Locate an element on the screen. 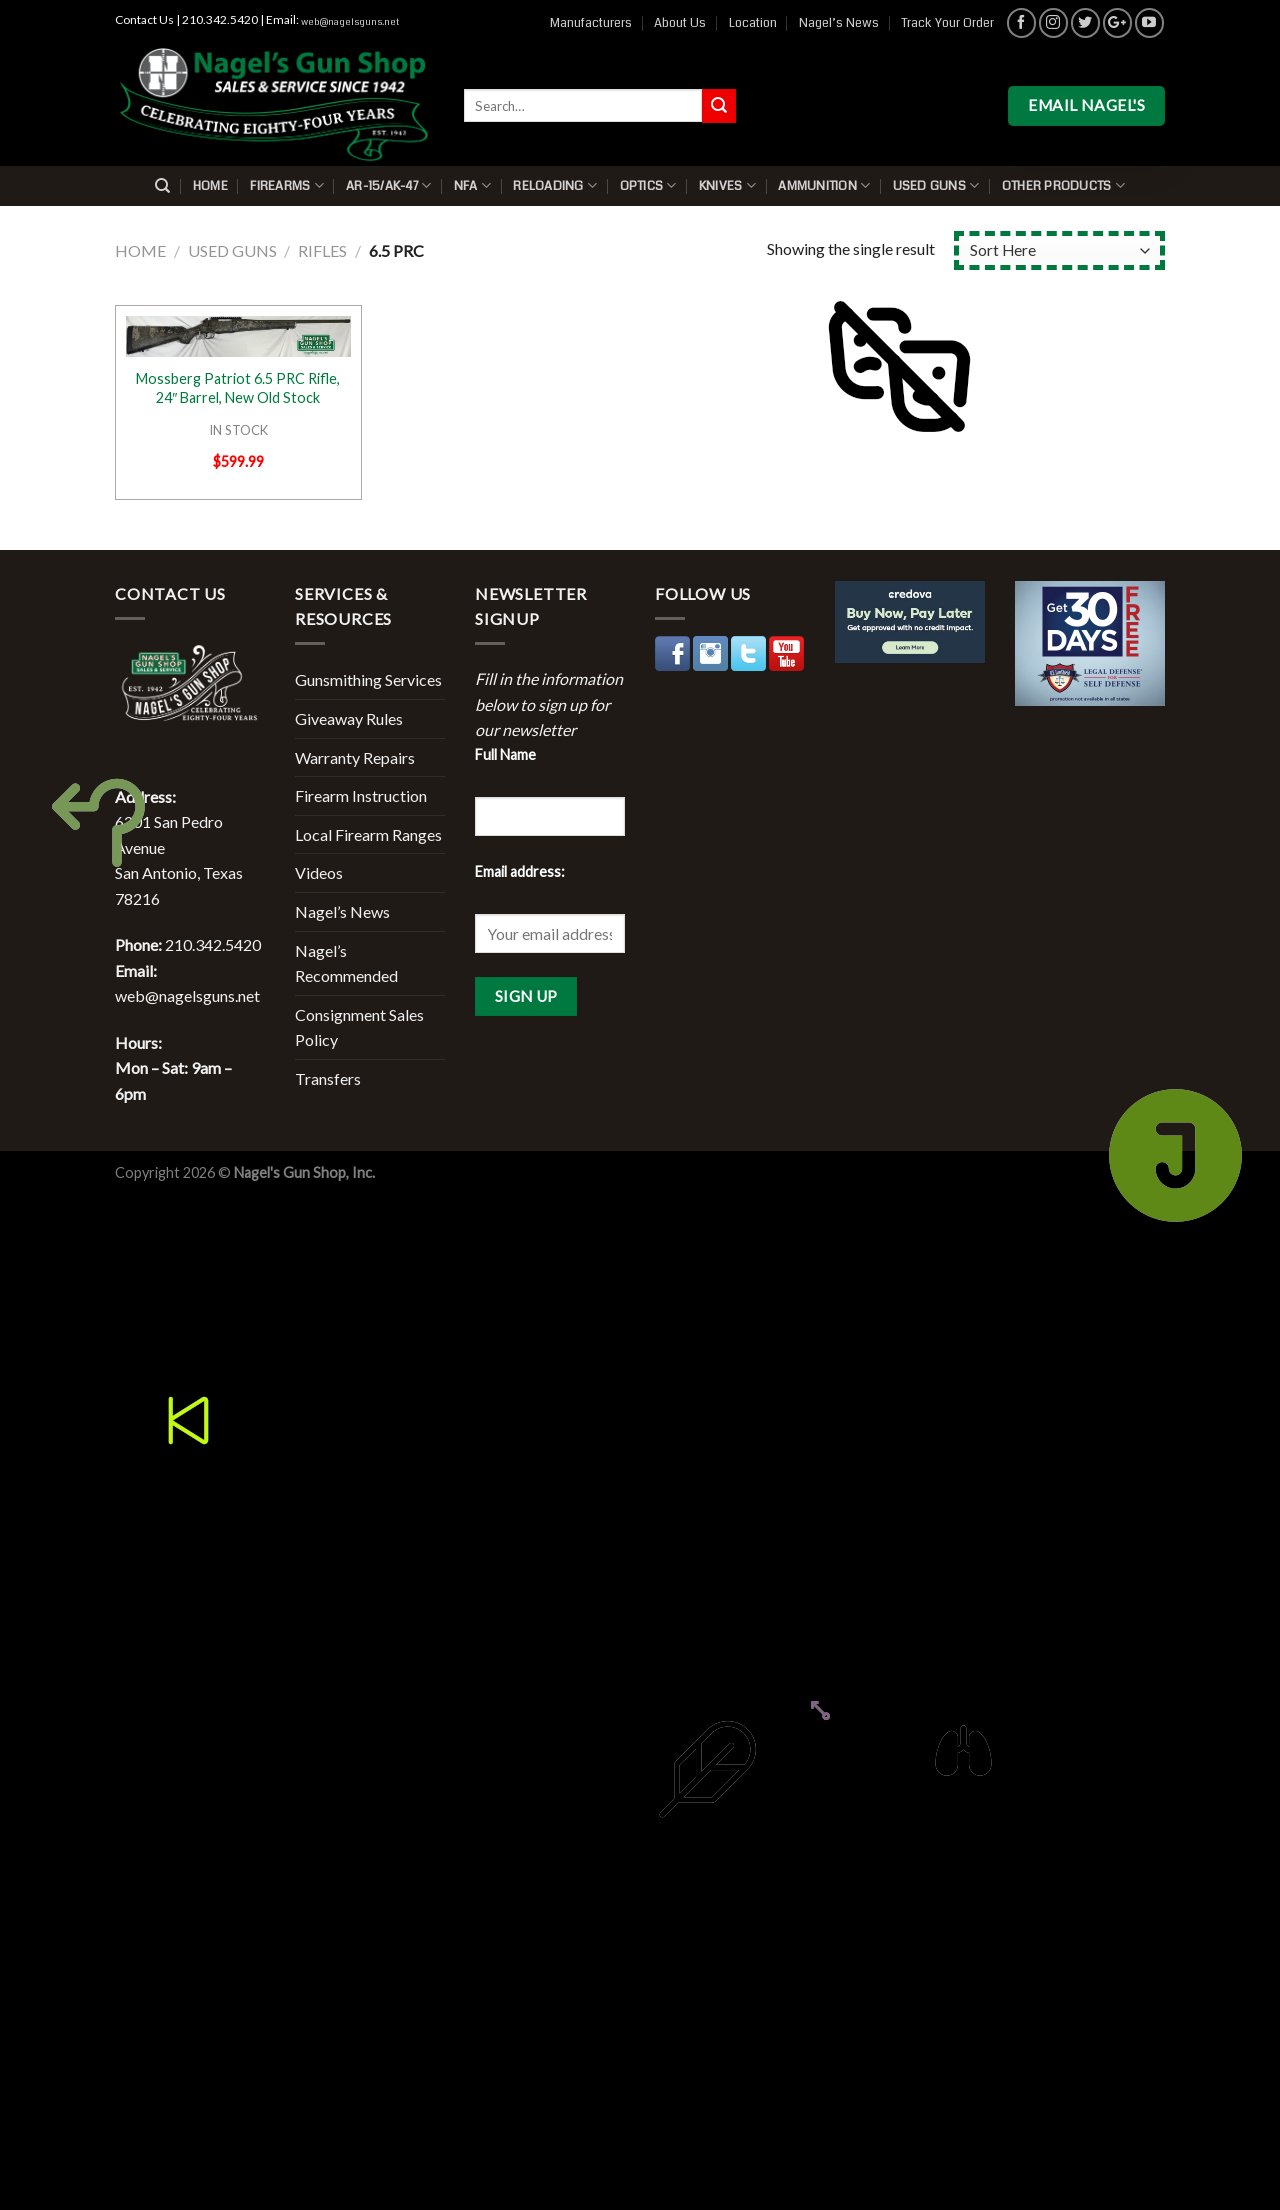  indicates an item or contact starting with the letter J is located at coordinates (1175, 1155).